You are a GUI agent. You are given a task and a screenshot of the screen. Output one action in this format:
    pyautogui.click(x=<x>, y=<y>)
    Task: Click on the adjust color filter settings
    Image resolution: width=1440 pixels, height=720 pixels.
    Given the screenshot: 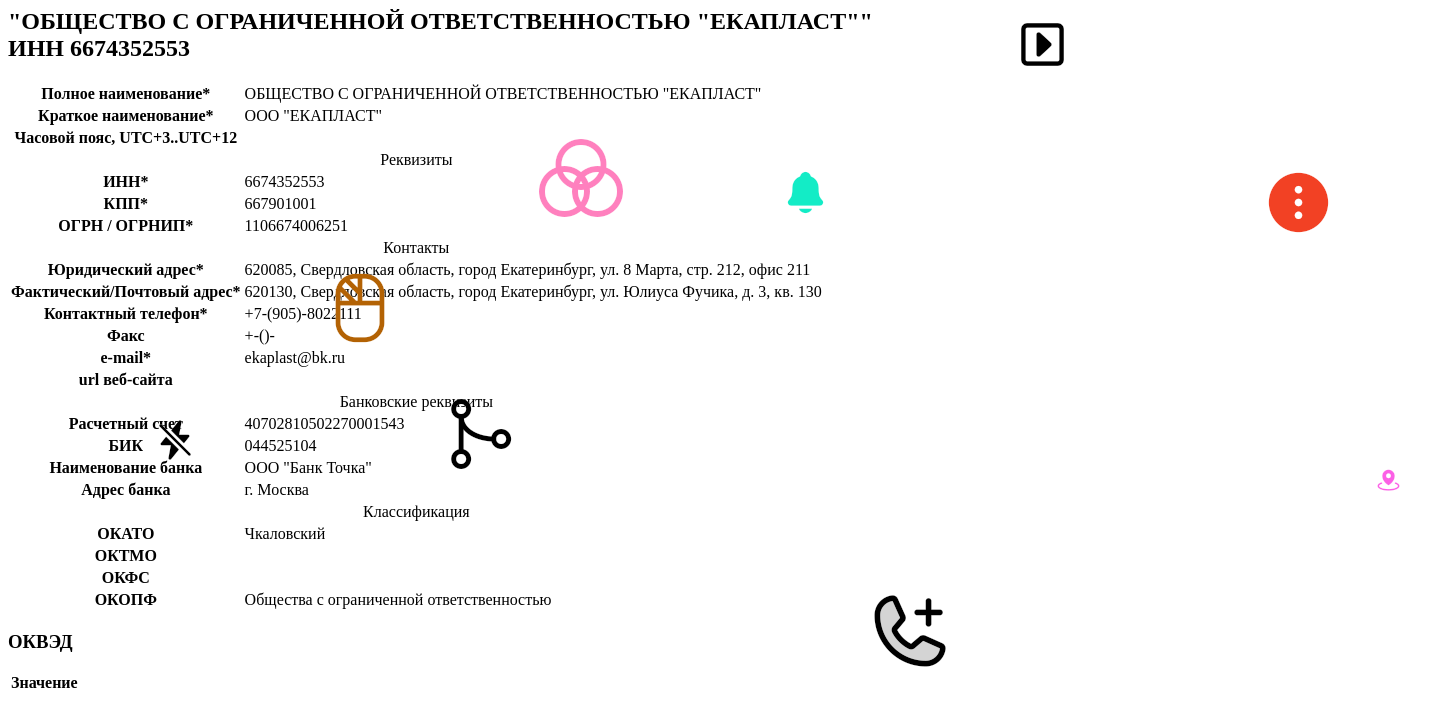 What is the action you would take?
    pyautogui.click(x=581, y=178)
    